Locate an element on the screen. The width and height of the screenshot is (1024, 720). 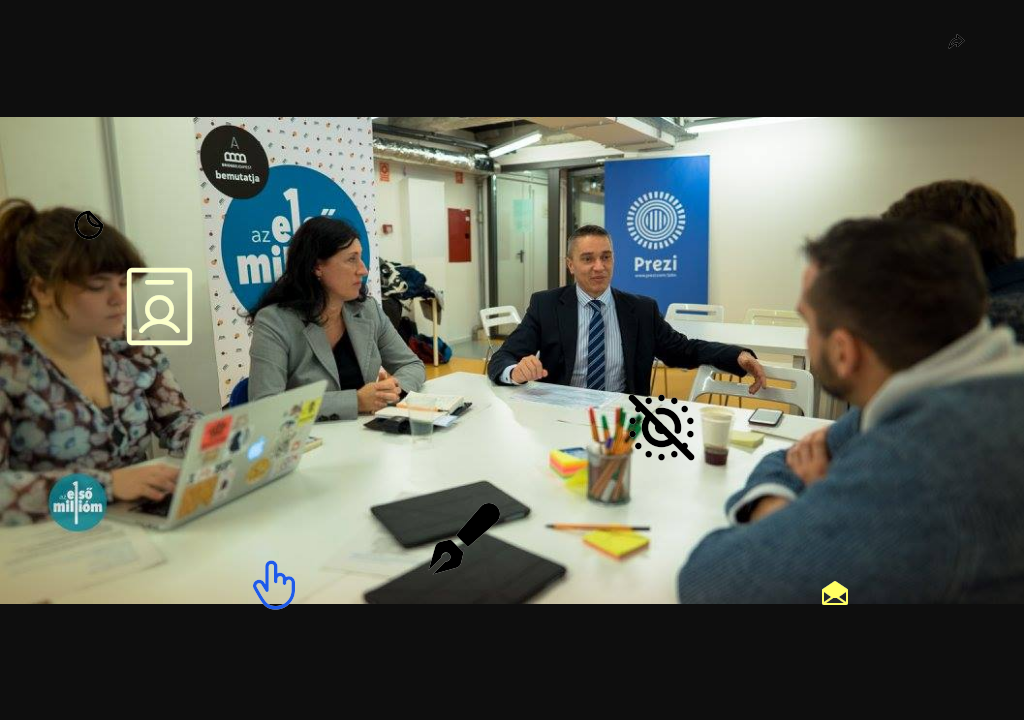
add a sticker to your message is located at coordinates (89, 225).